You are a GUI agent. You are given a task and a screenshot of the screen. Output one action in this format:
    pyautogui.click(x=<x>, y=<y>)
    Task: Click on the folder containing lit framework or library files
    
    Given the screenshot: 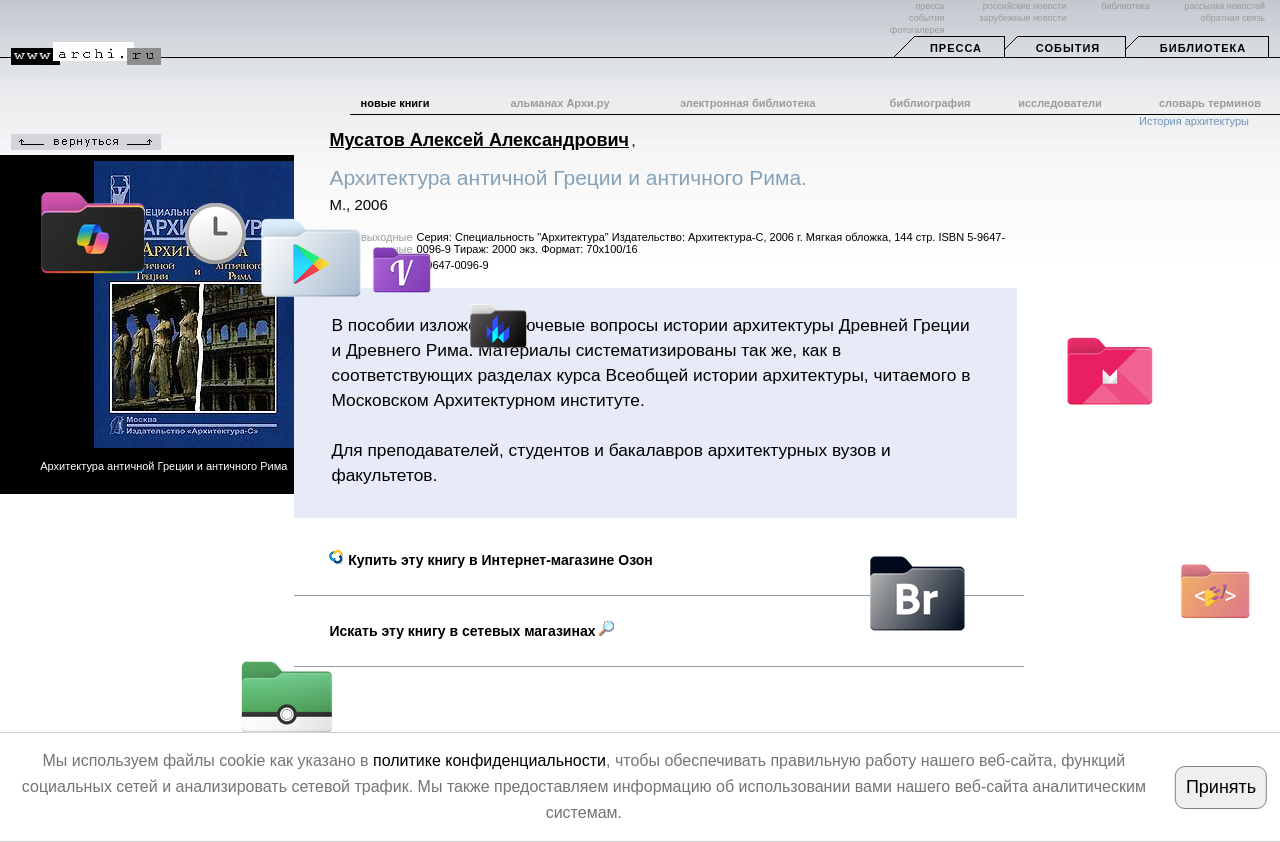 What is the action you would take?
    pyautogui.click(x=498, y=327)
    